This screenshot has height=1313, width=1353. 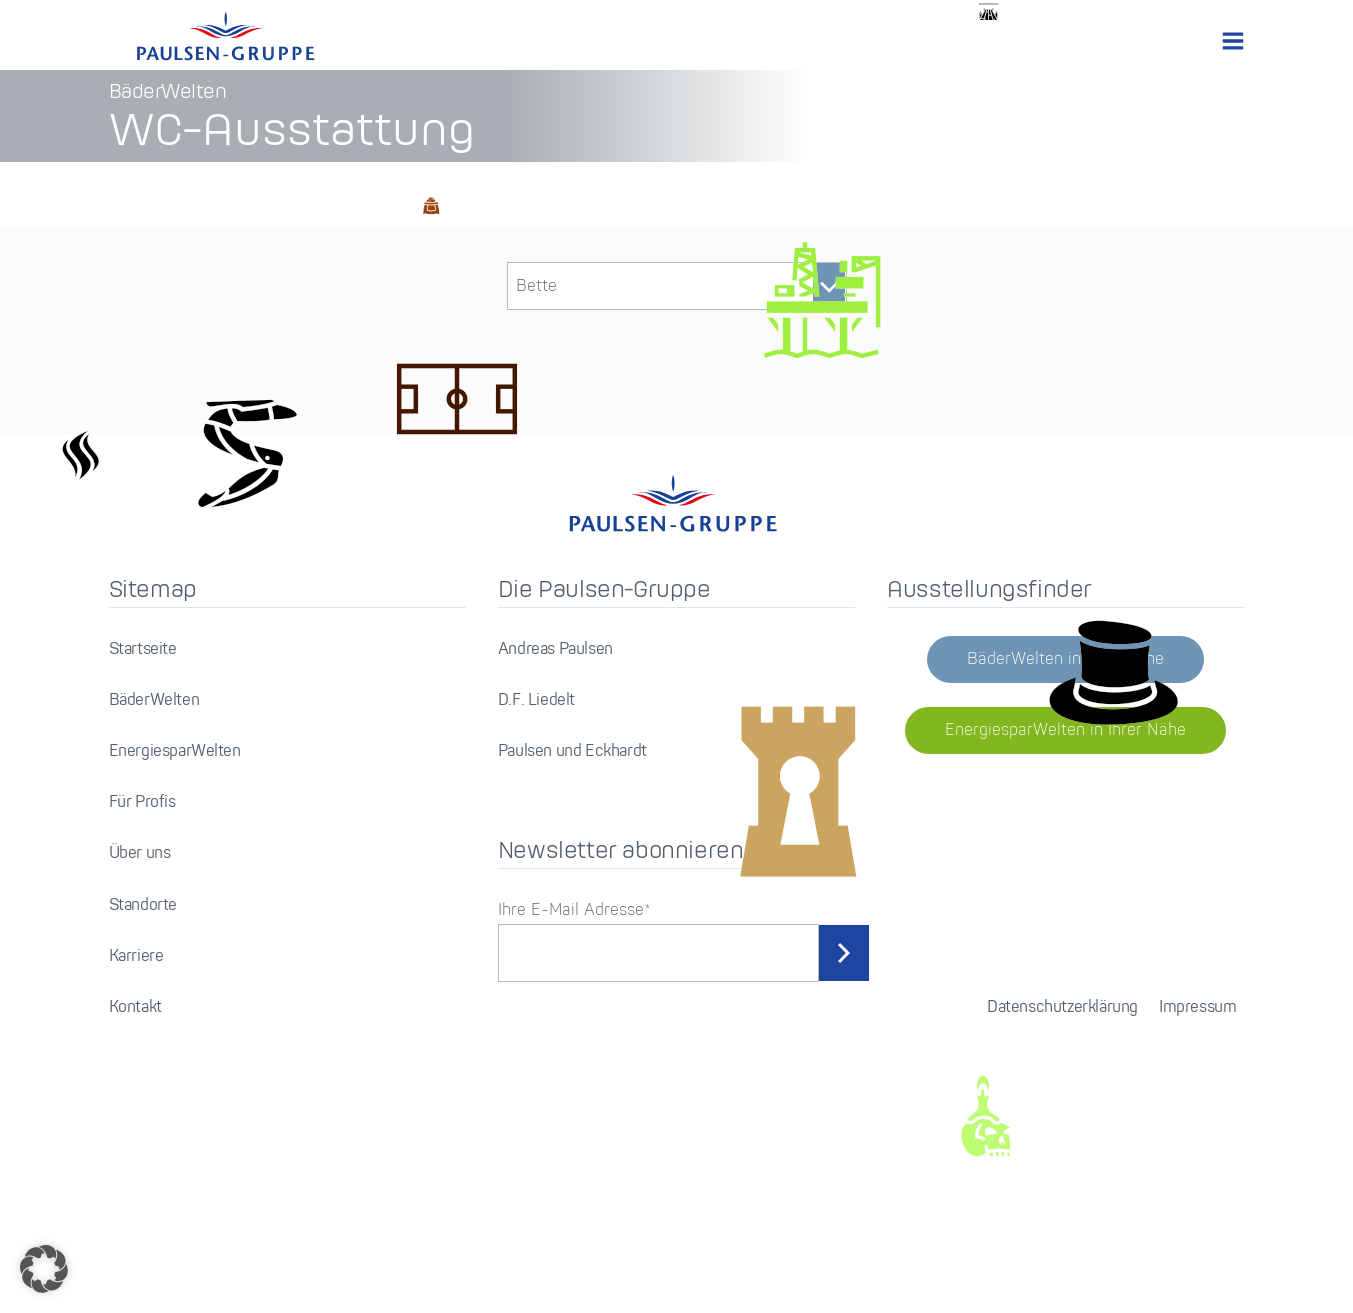 I want to click on access dark or horror-themed game settings, so click(x=983, y=1115).